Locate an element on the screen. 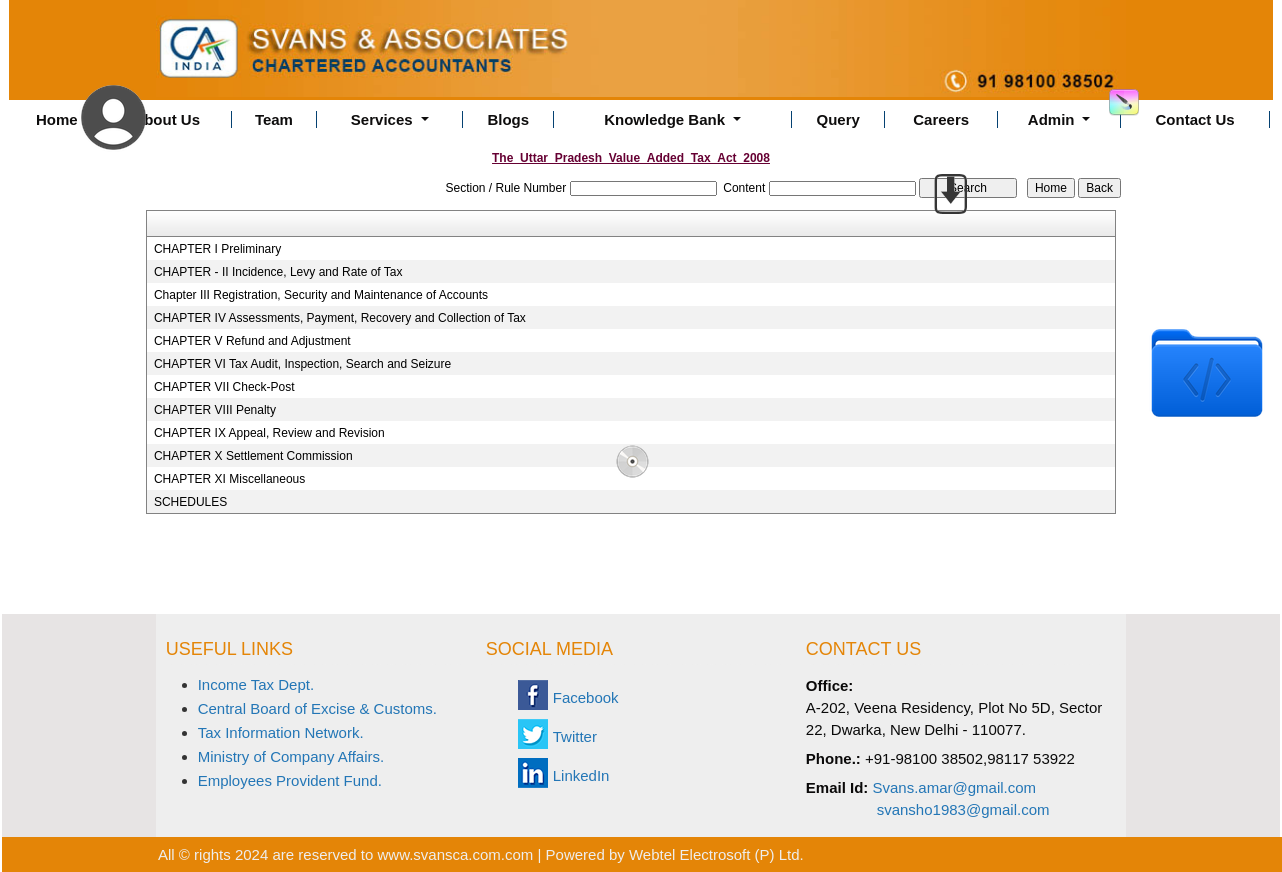  open a Krita project file is located at coordinates (1124, 101).